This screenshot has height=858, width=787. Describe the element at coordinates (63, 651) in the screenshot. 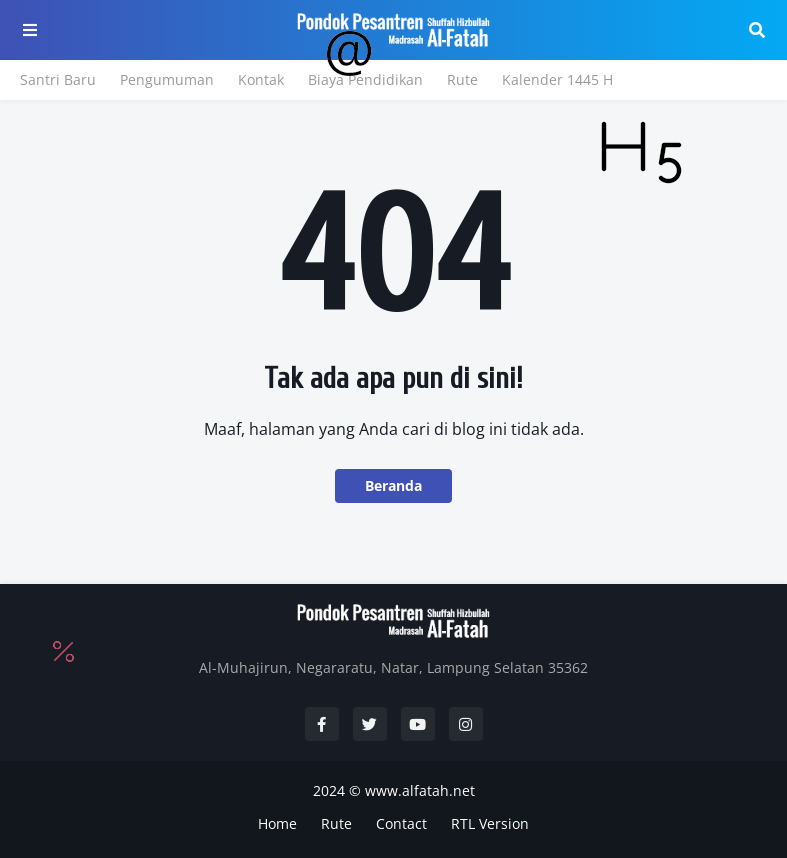

I see `view discount or promotional pricing` at that location.